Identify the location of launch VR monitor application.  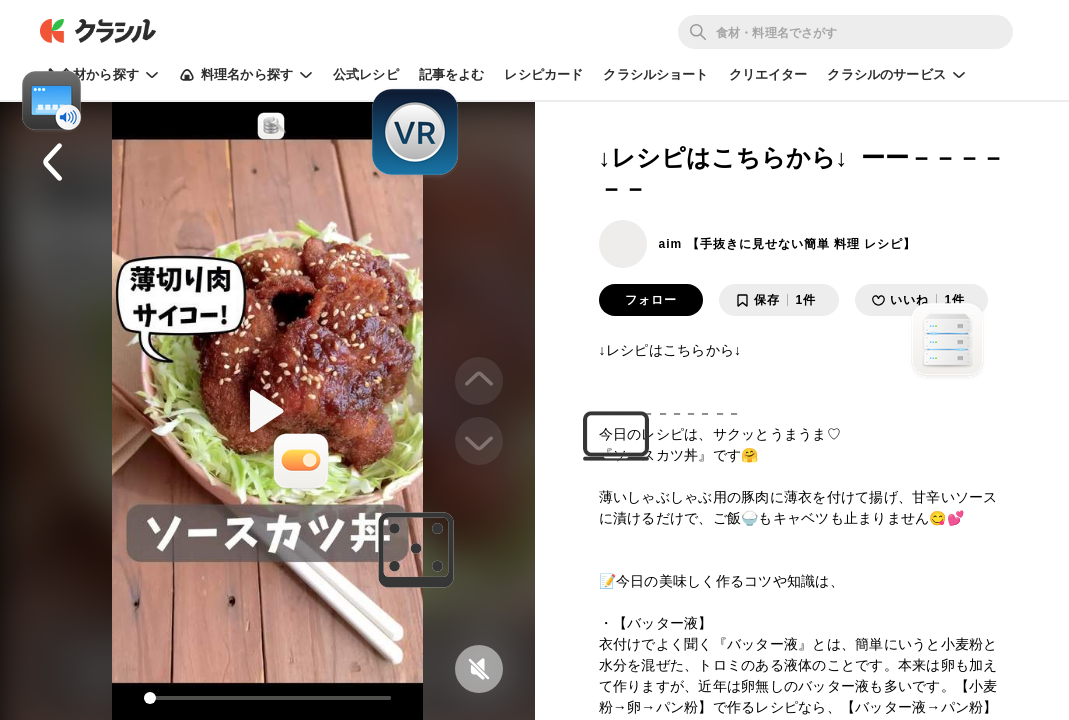
(415, 132).